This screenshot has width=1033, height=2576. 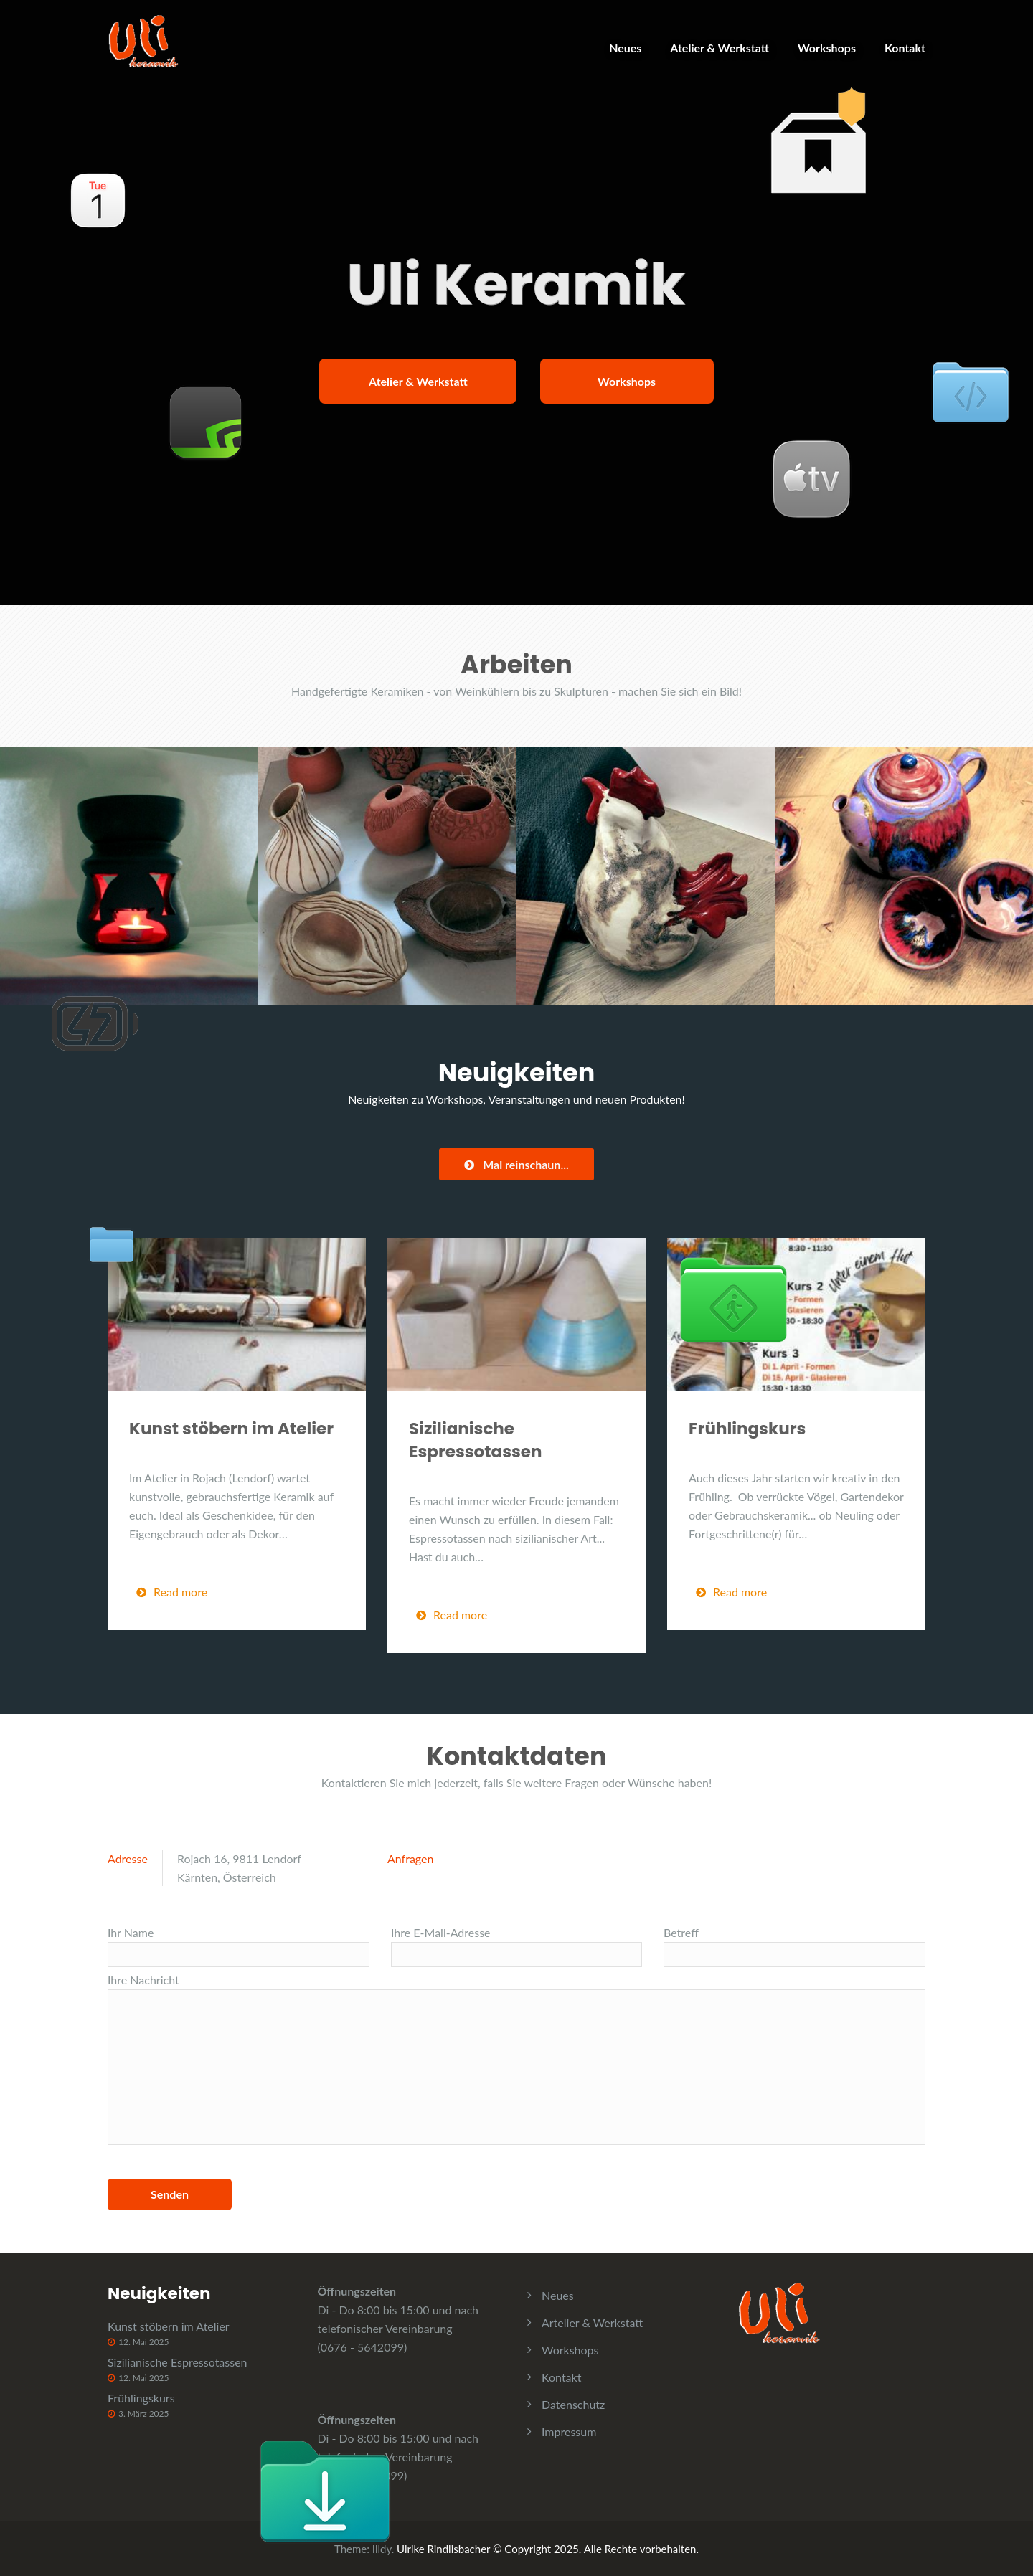 I want to click on access public or shared folder, so click(x=733, y=1299).